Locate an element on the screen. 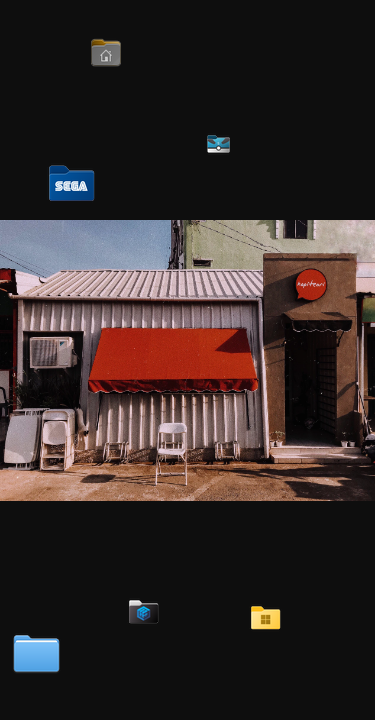 The image size is (375, 720). open folder to view files is located at coordinates (36, 653).